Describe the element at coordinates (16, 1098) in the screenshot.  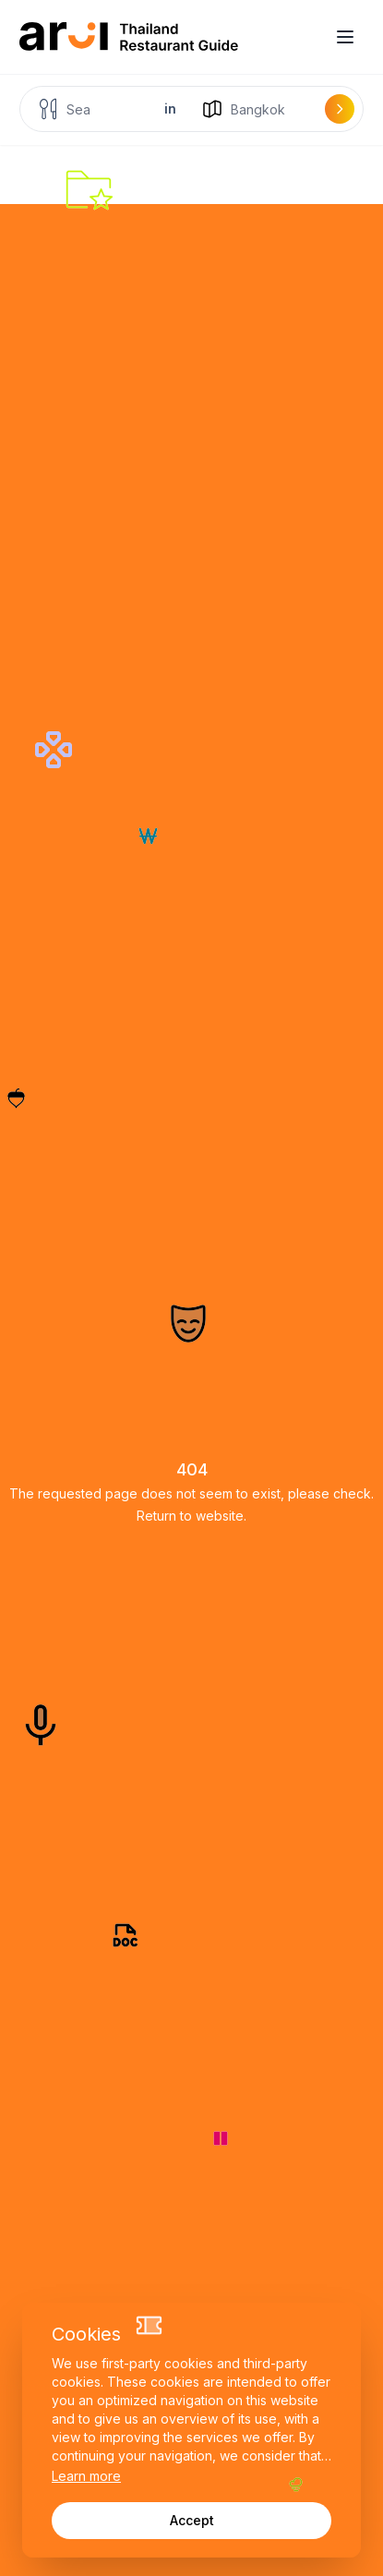
I see `access nature or outdoor-related content` at that location.